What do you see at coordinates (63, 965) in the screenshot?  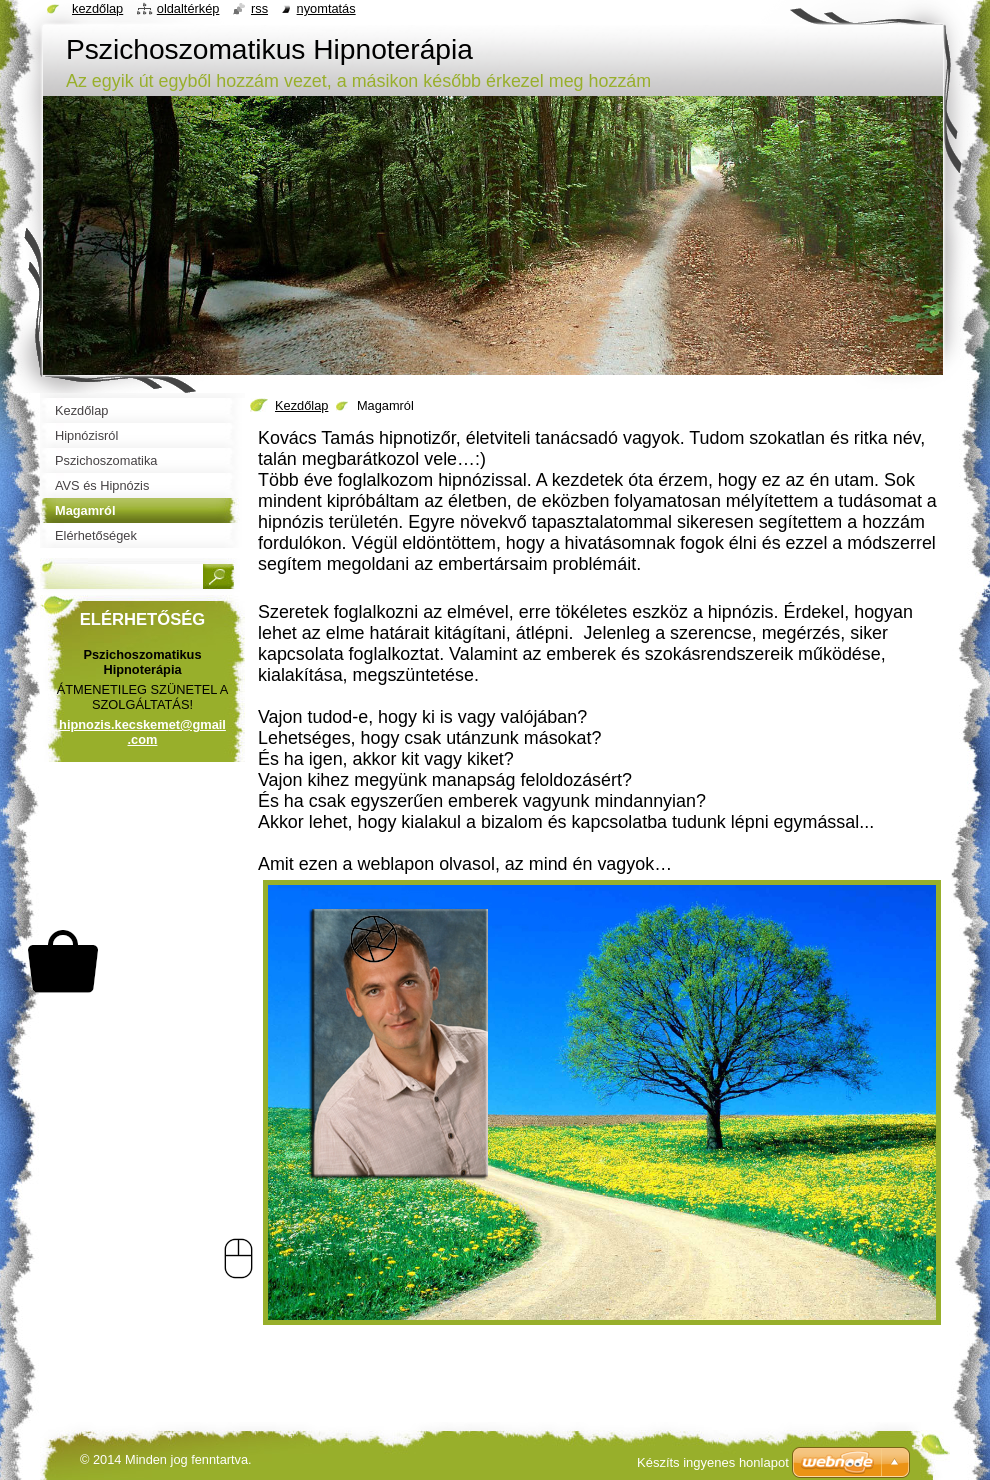 I see `view your shopping bag` at bounding box center [63, 965].